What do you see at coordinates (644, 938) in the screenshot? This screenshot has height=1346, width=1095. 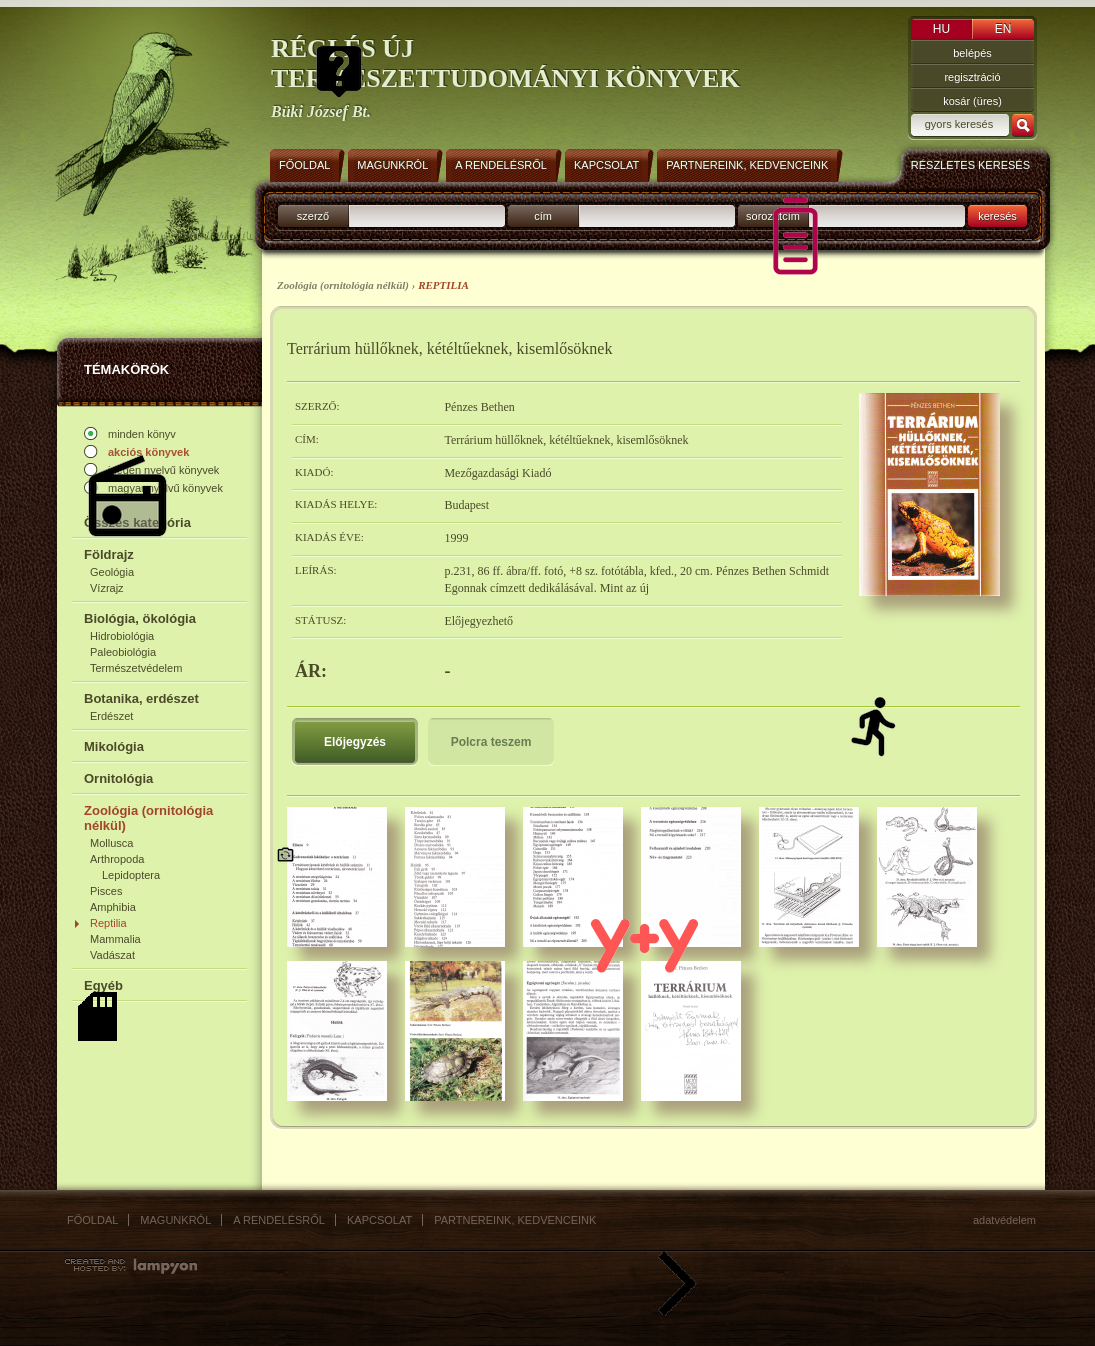 I see `mathematical expression or formula input` at bounding box center [644, 938].